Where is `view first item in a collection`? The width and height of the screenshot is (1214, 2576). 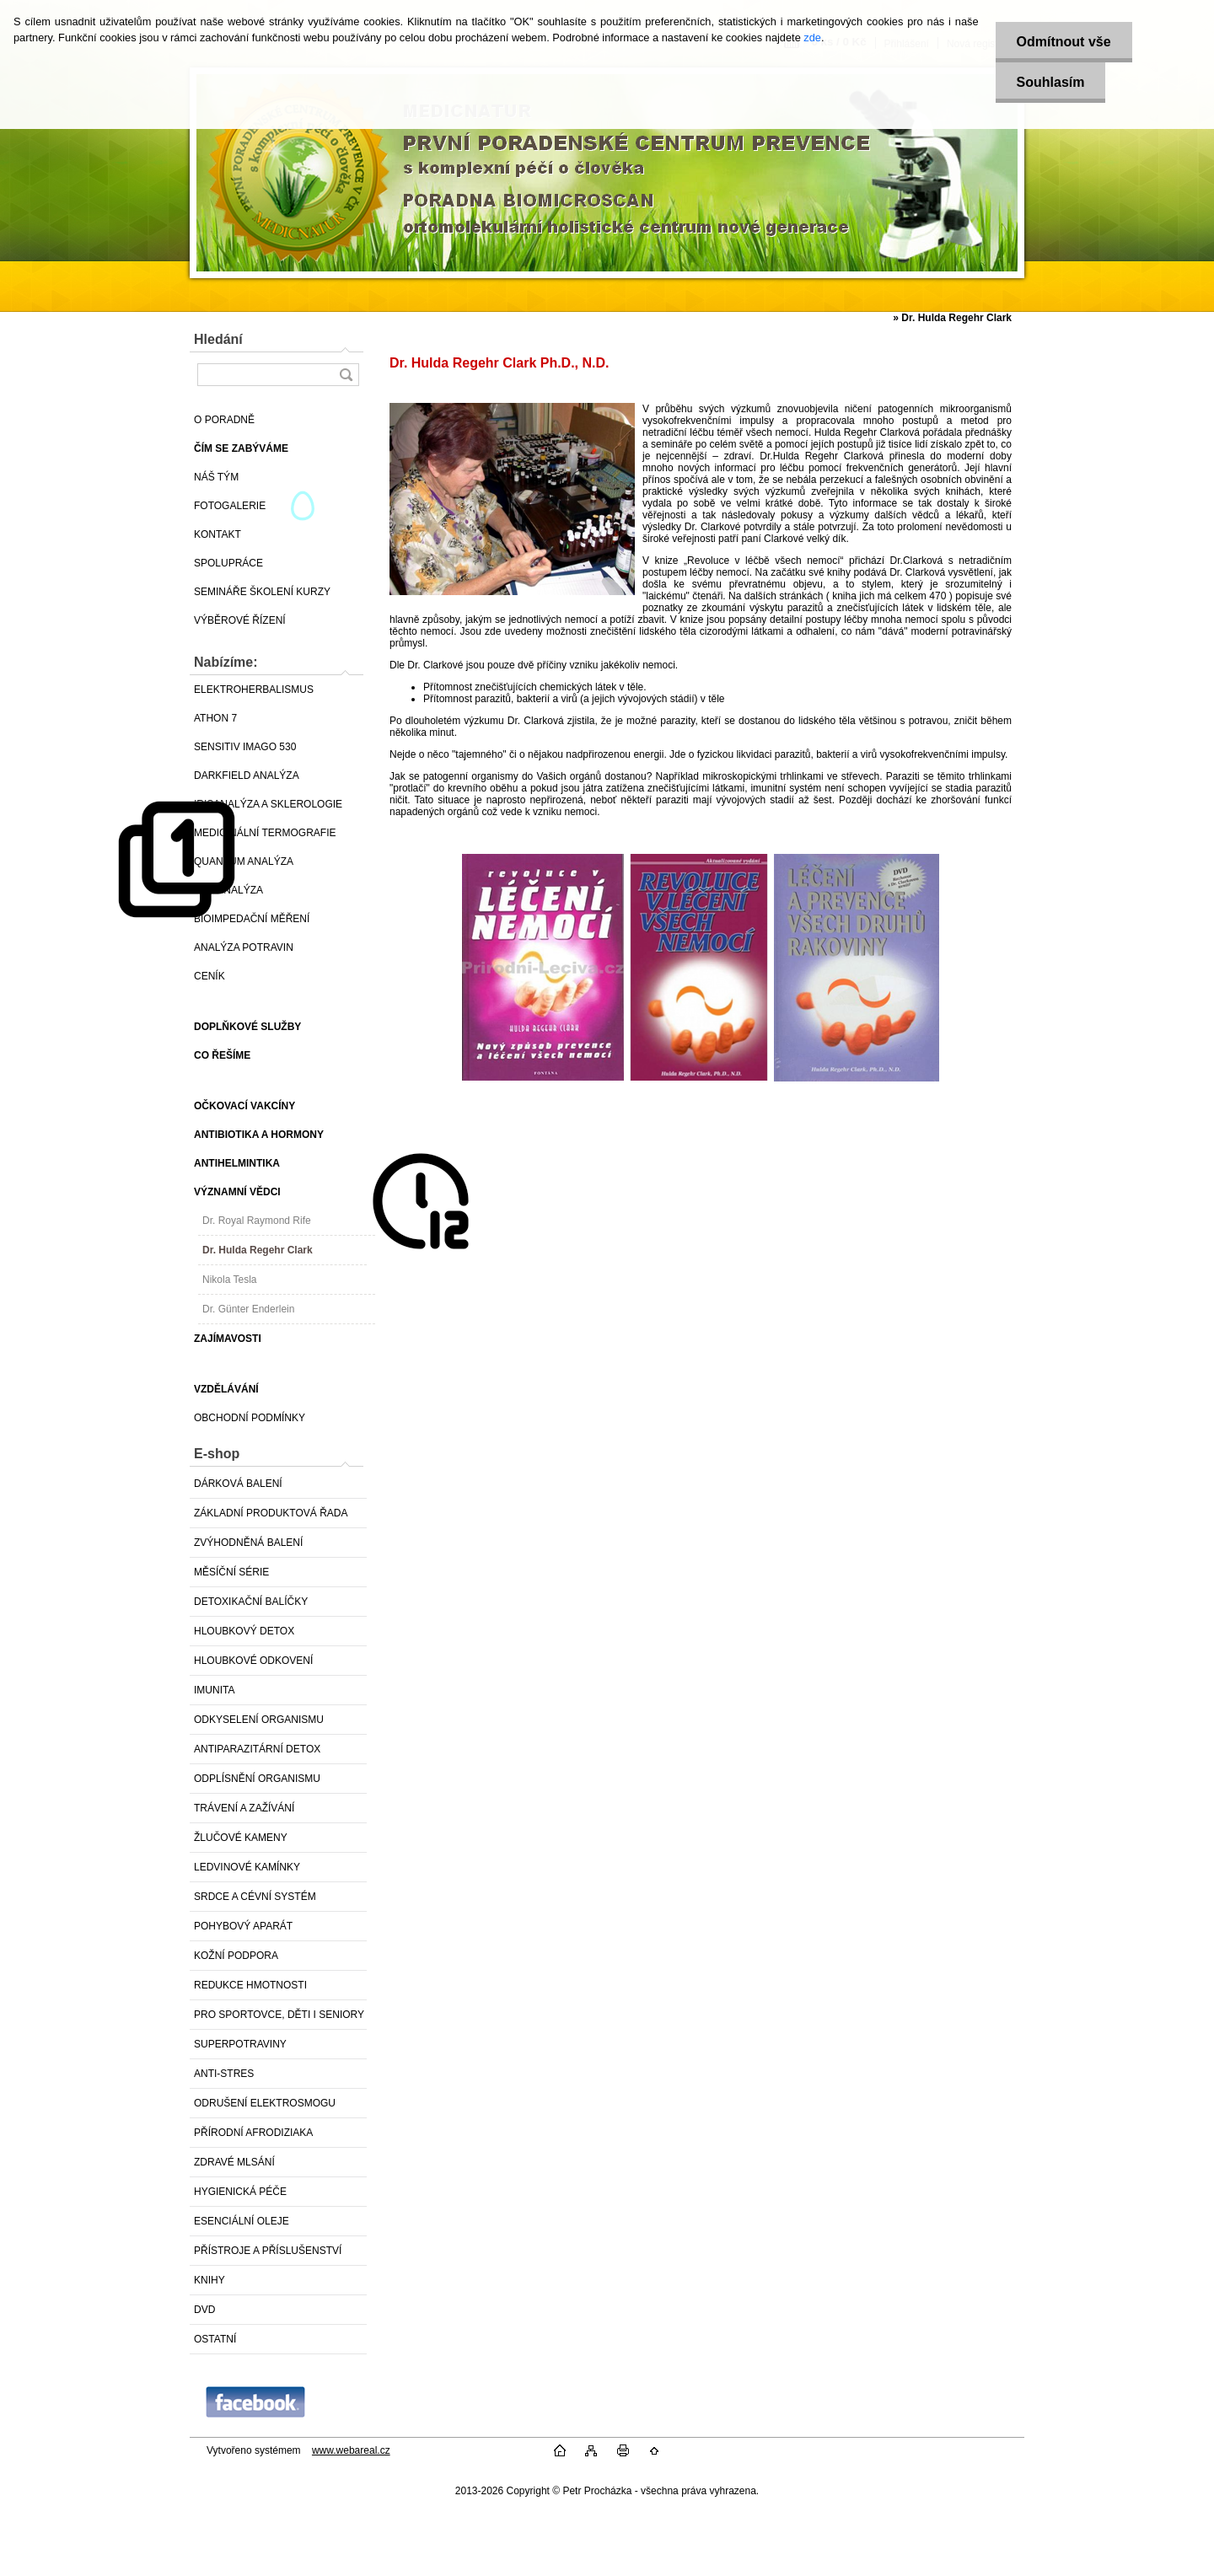
view first item in a collection is located at coordinates (176, 859).